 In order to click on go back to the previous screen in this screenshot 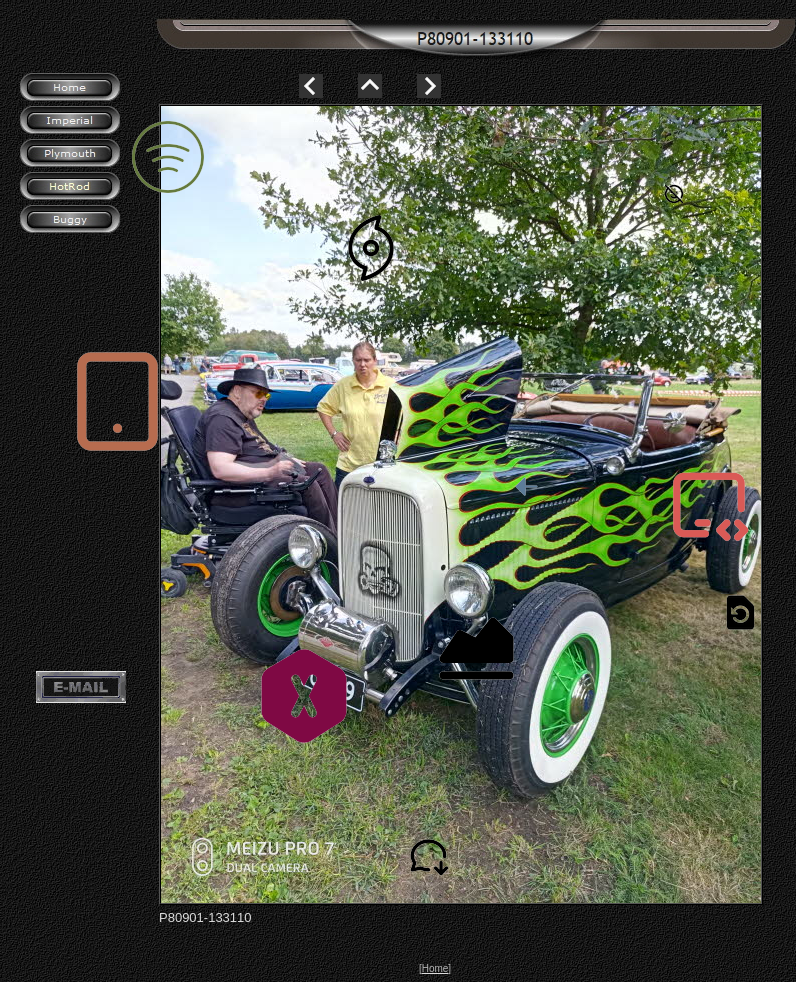, I will do `click(526, 486)`.